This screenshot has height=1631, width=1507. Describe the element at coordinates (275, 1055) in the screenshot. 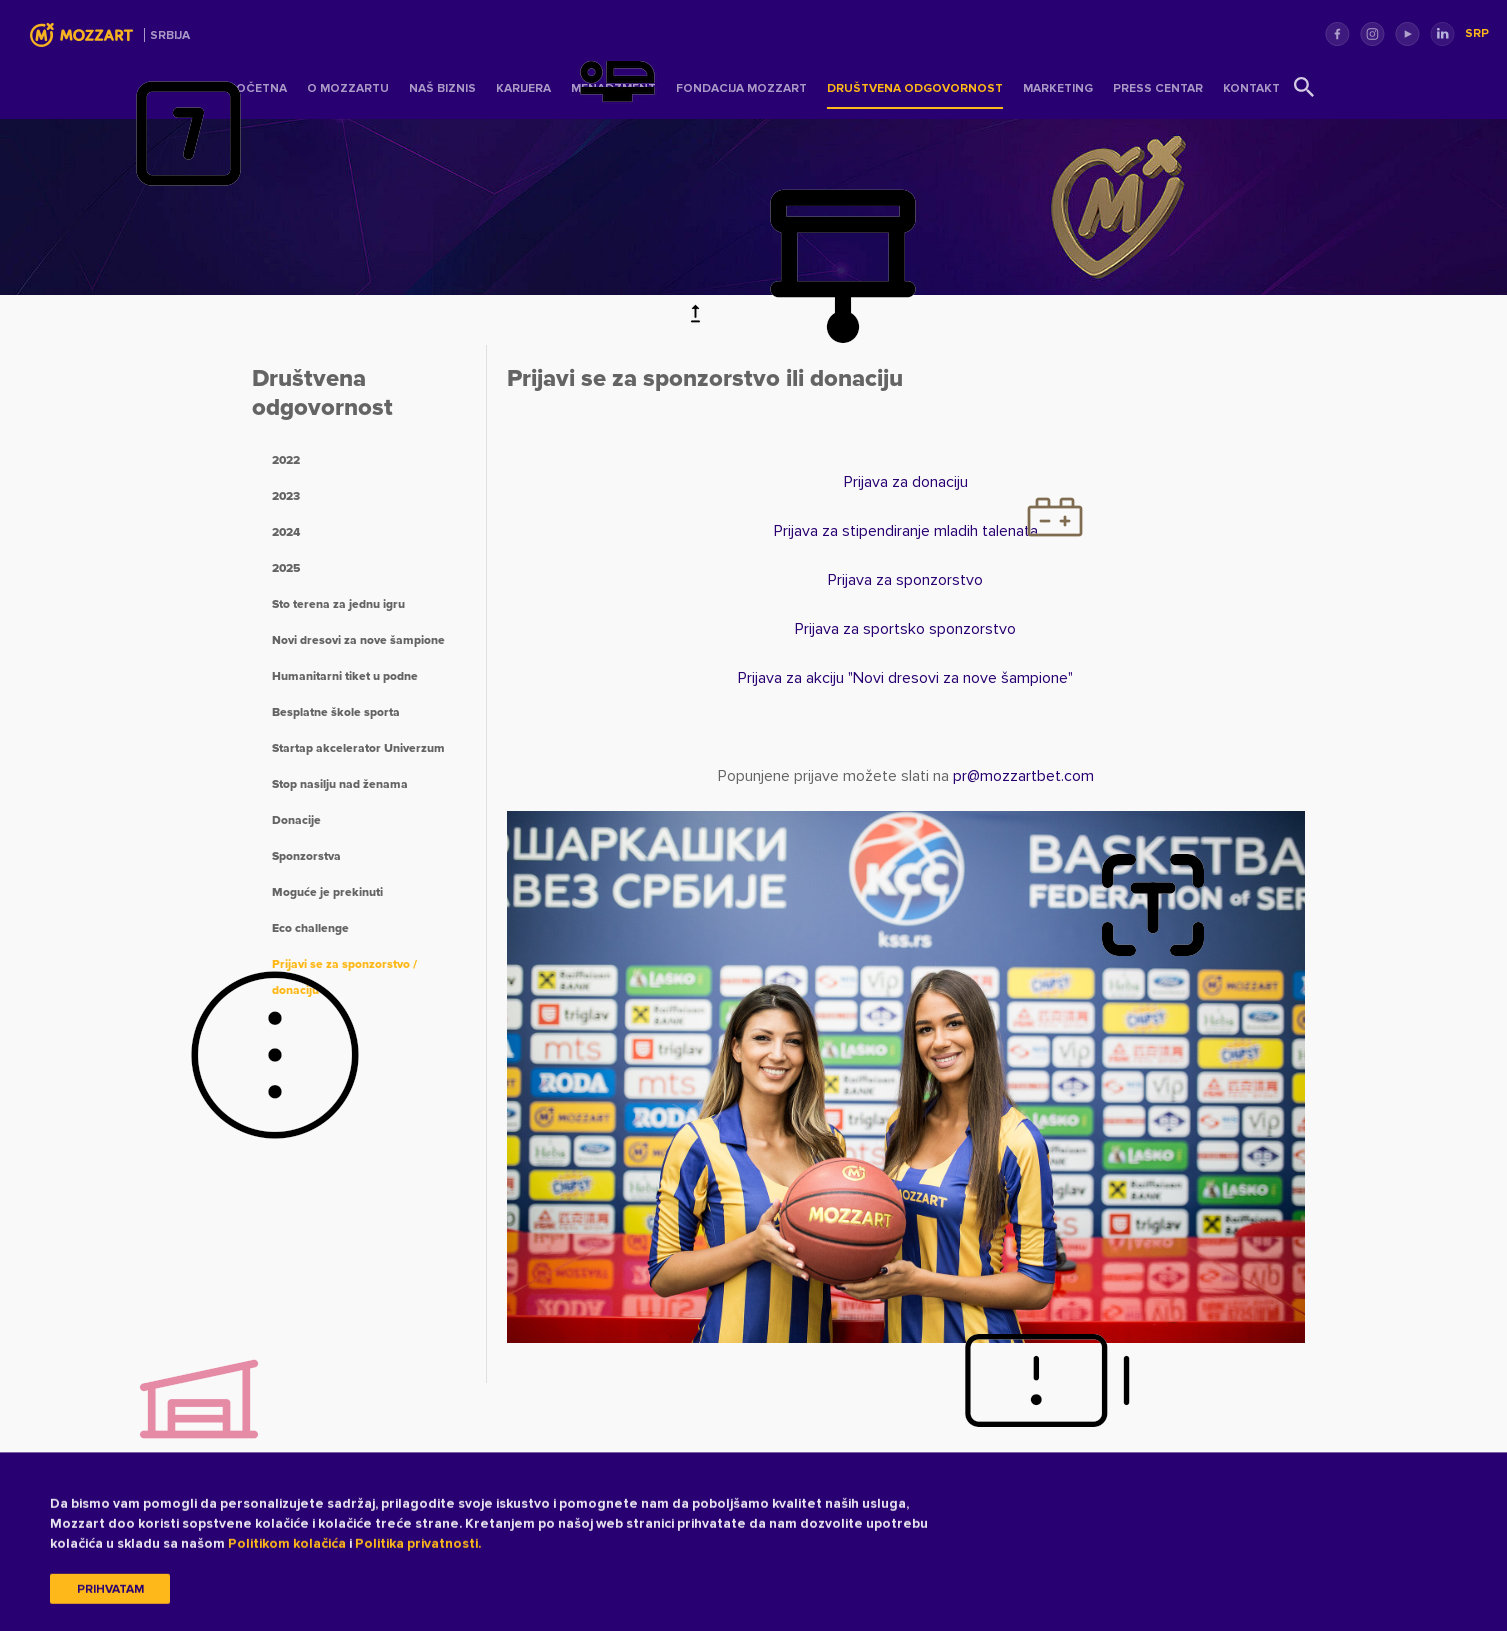

I see `access more options or actions` at that location.